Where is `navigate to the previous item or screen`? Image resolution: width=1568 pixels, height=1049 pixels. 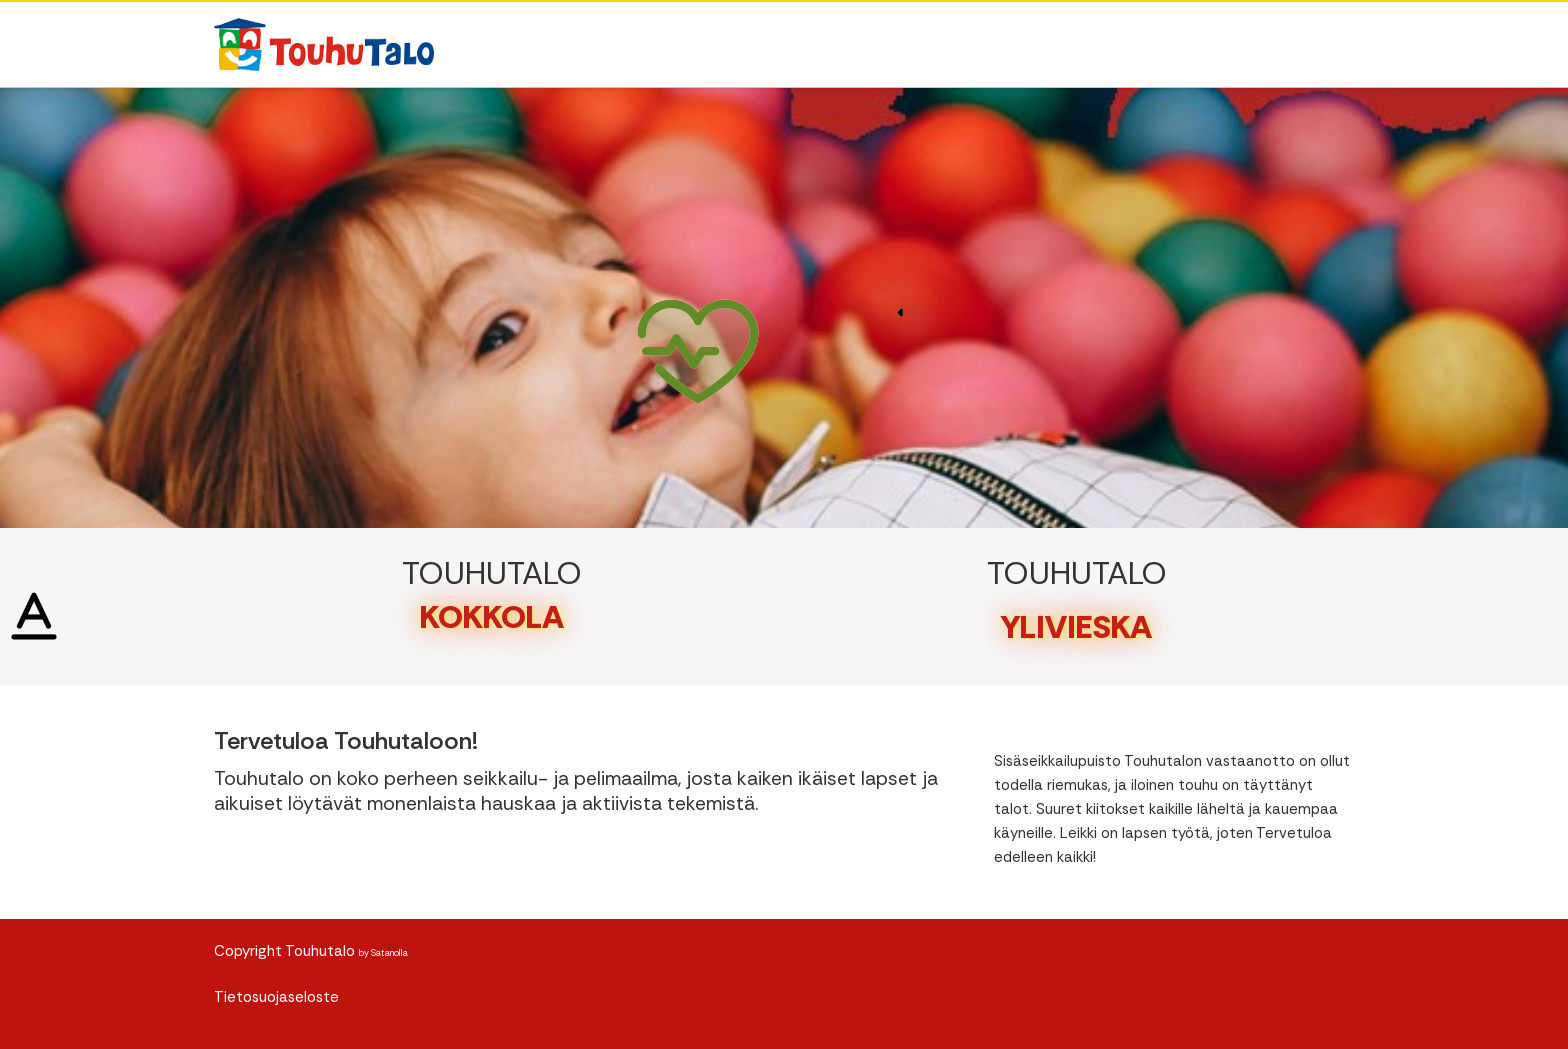 navigate to the previous item or screen is located at coordinates (900, 312).